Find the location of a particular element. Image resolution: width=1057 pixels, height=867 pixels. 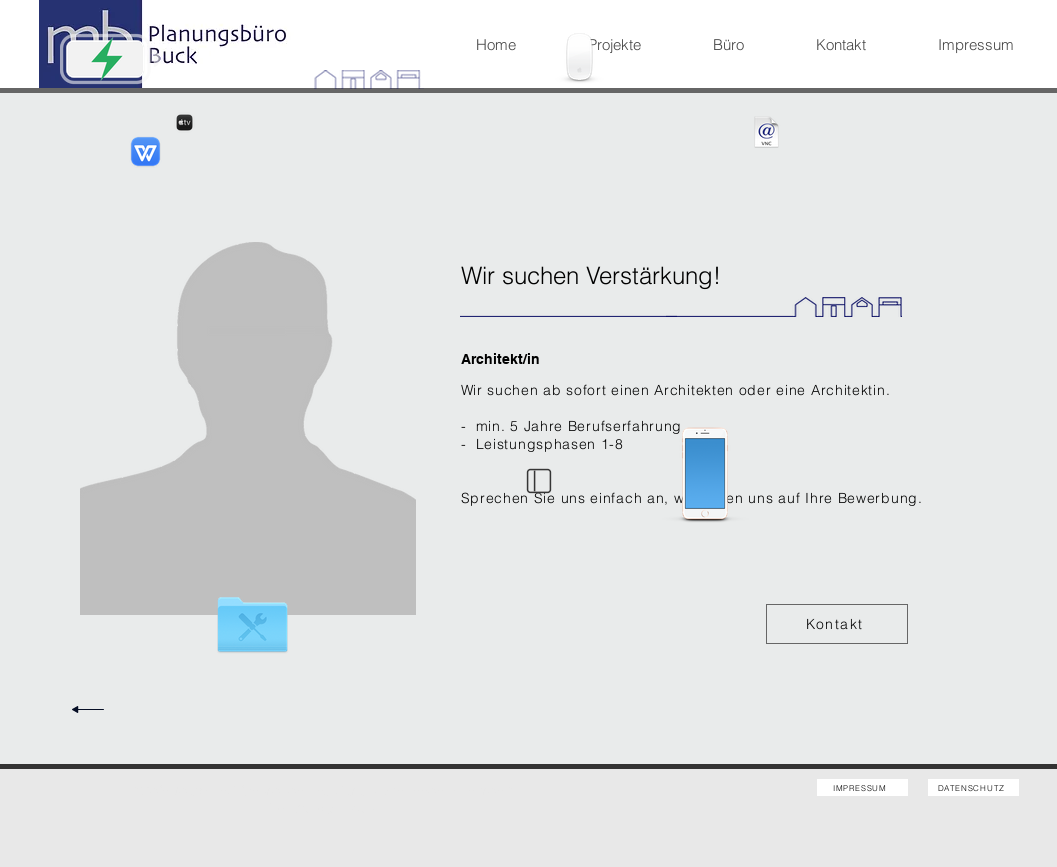

open WPS Office application is located at coordinates (145, 151).